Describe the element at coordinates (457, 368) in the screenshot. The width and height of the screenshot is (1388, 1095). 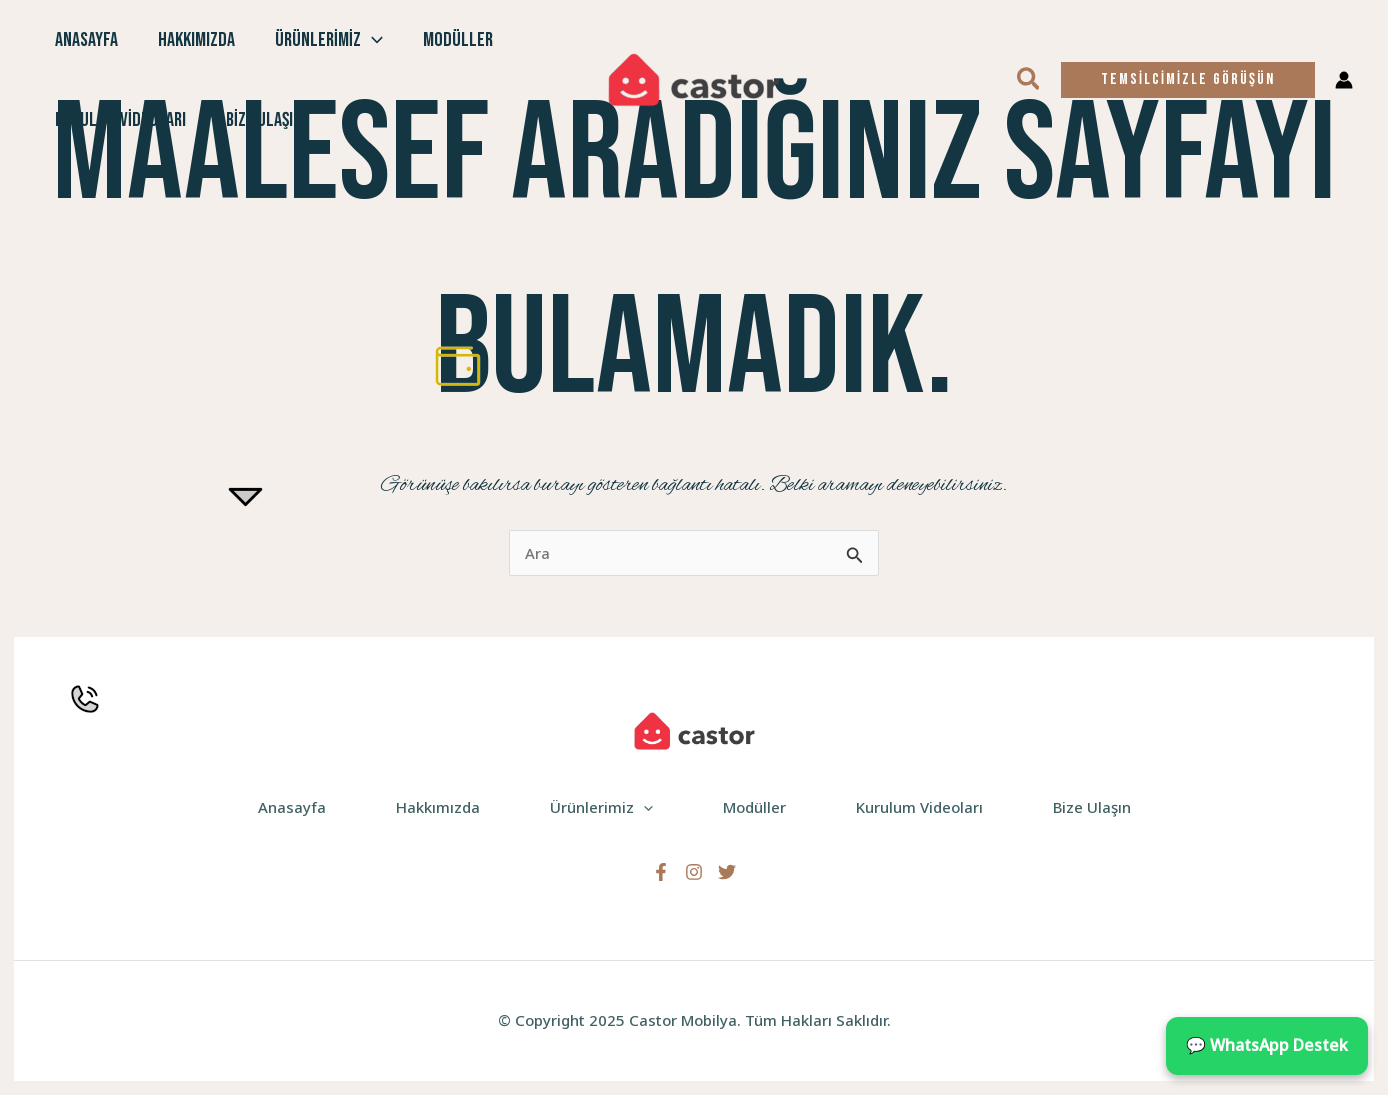
I see `access your wallet or payment methods` at that location.